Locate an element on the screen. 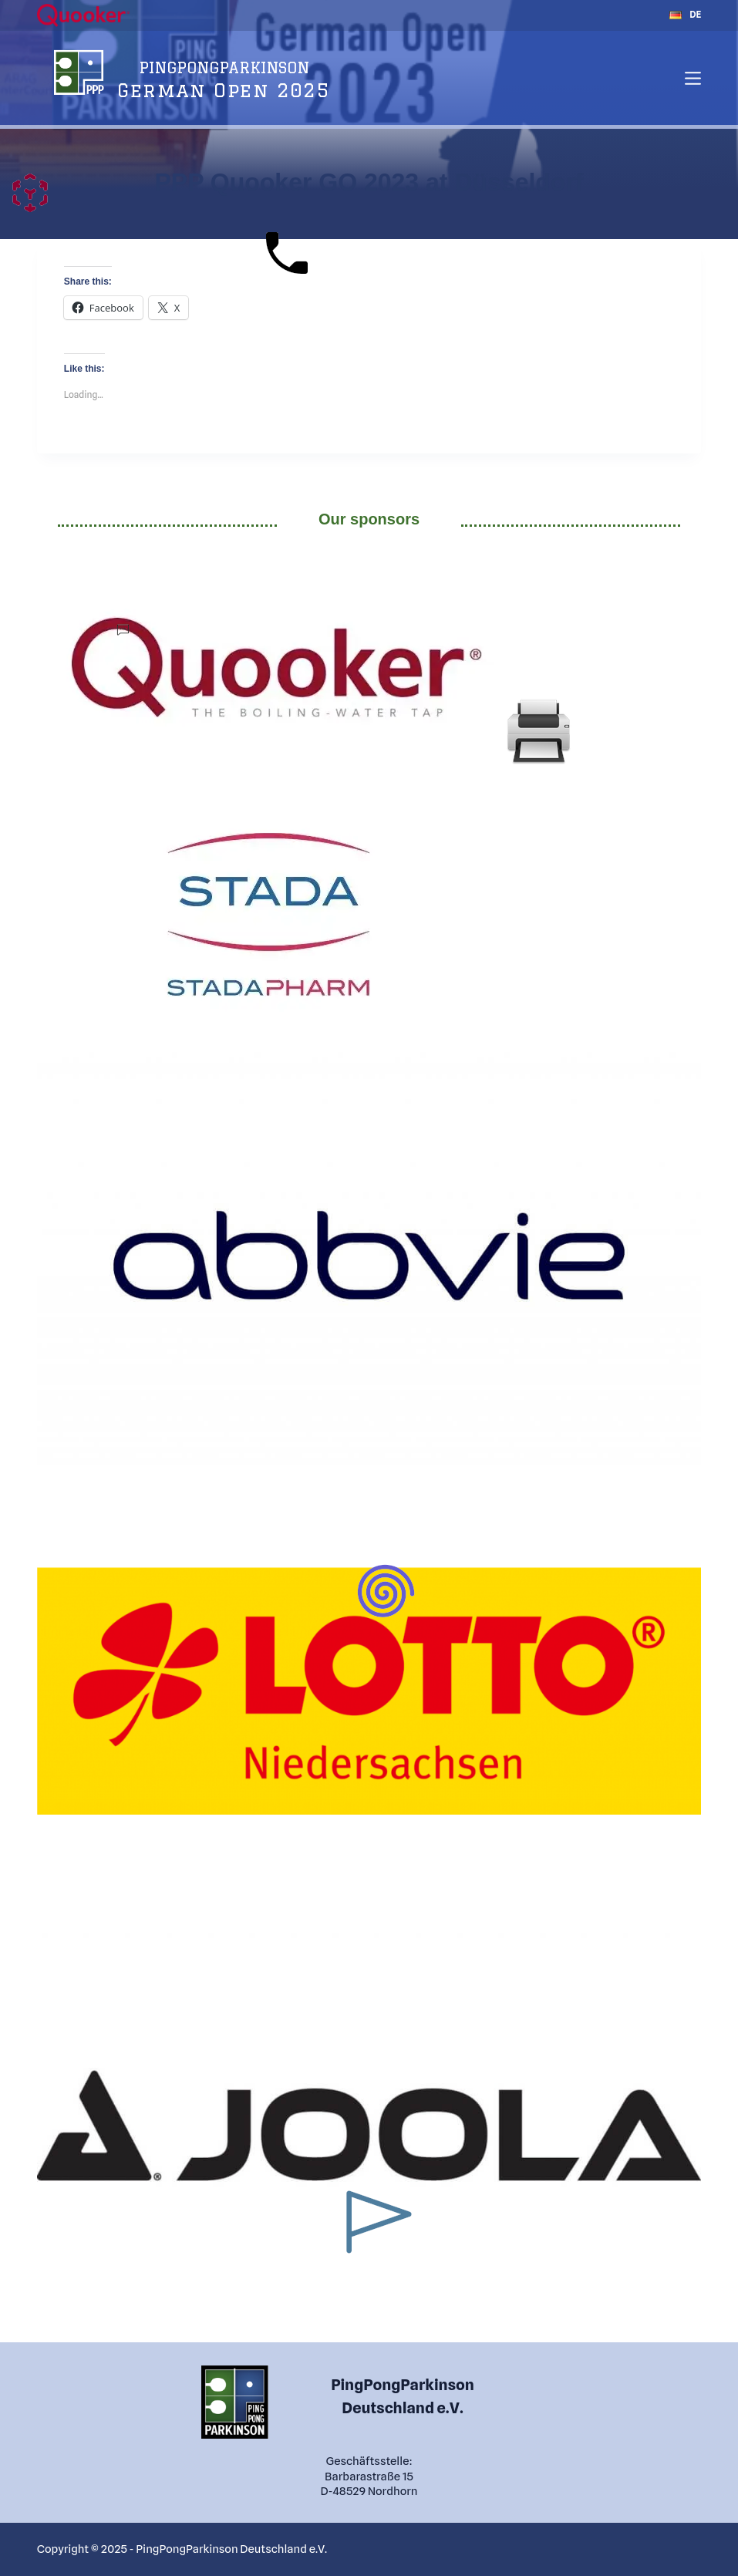 Image resolution: width=738 pixels, height=2576 pixels. access 3D modeling or spatial view options is located at coordinates (30, 193).